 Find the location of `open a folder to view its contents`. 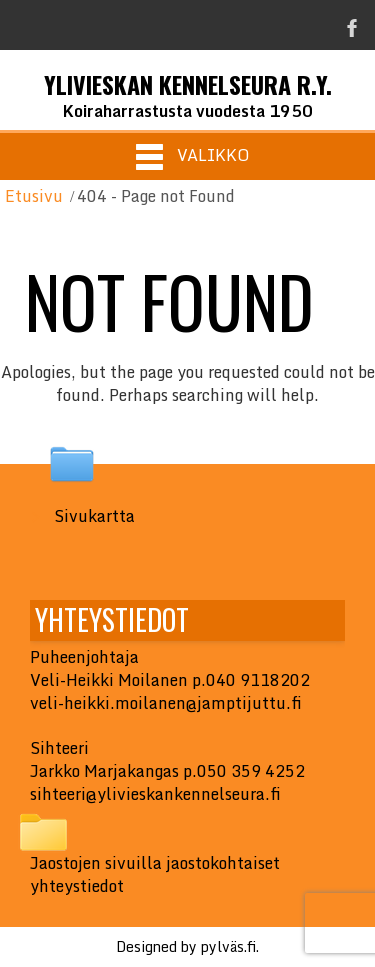

open a folder to view its contents is located at coordinates (43, 833).